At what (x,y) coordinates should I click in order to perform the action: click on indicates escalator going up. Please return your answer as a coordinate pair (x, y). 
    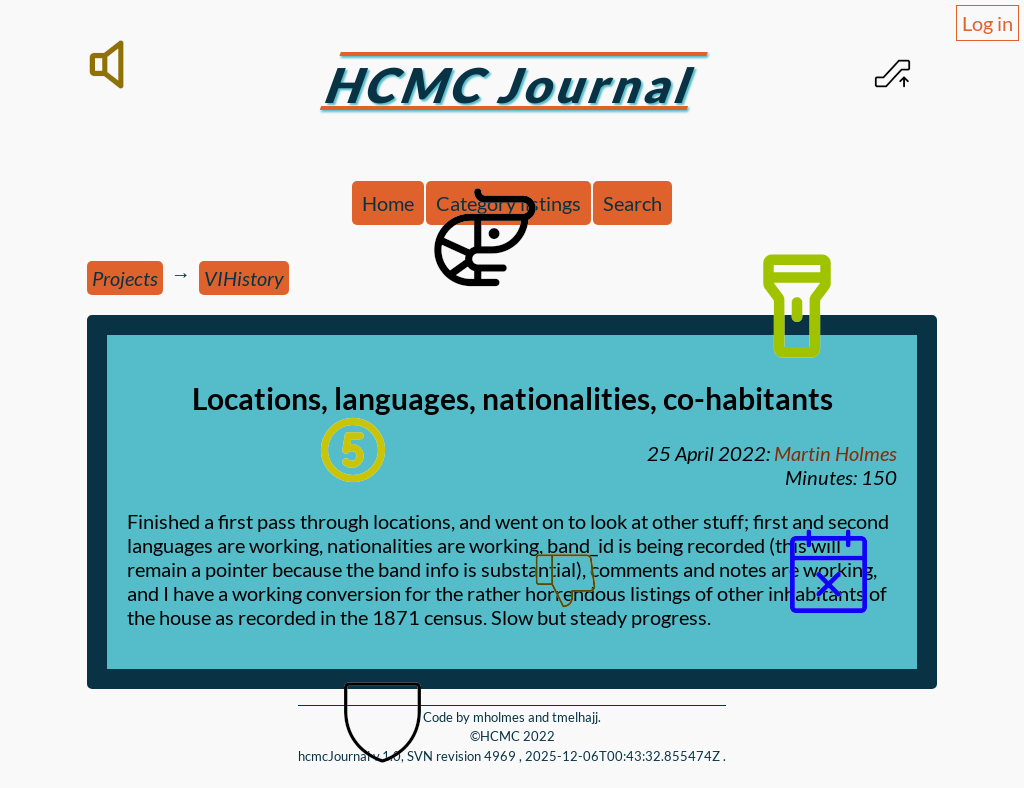
    Looking at the image, I should click on (892, 73).